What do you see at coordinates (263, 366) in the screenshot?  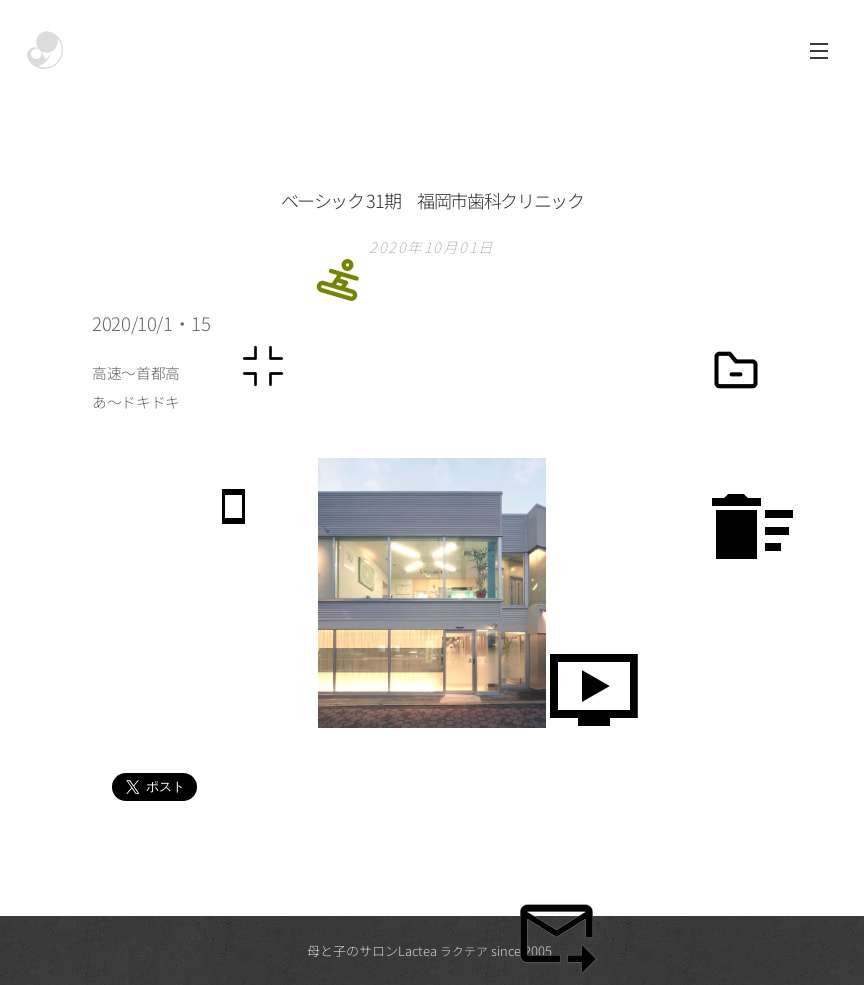 I see `exit fullscreen mode` at bounding box center [263, 366].